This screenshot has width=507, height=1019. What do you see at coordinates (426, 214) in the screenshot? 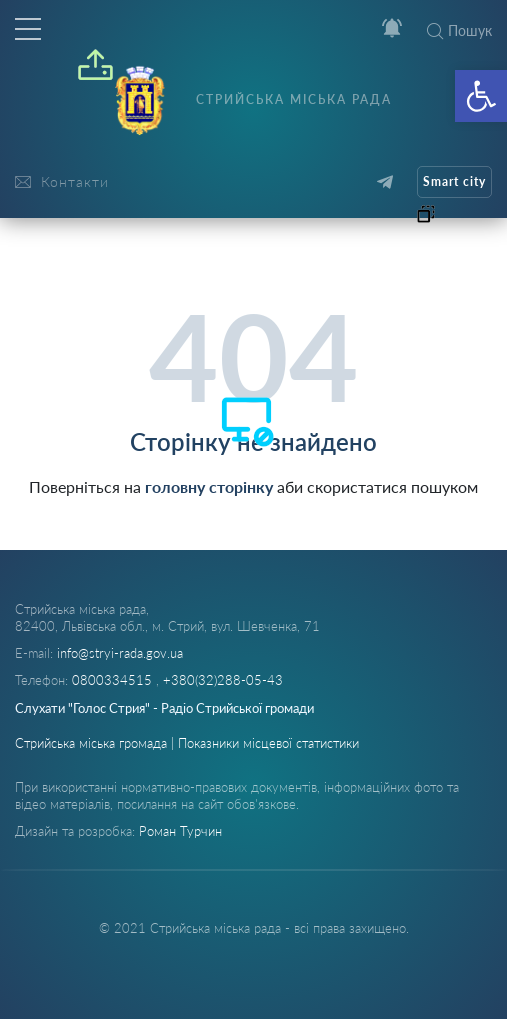
I see `send selected element to back layer` at bounding box center [426, 214].